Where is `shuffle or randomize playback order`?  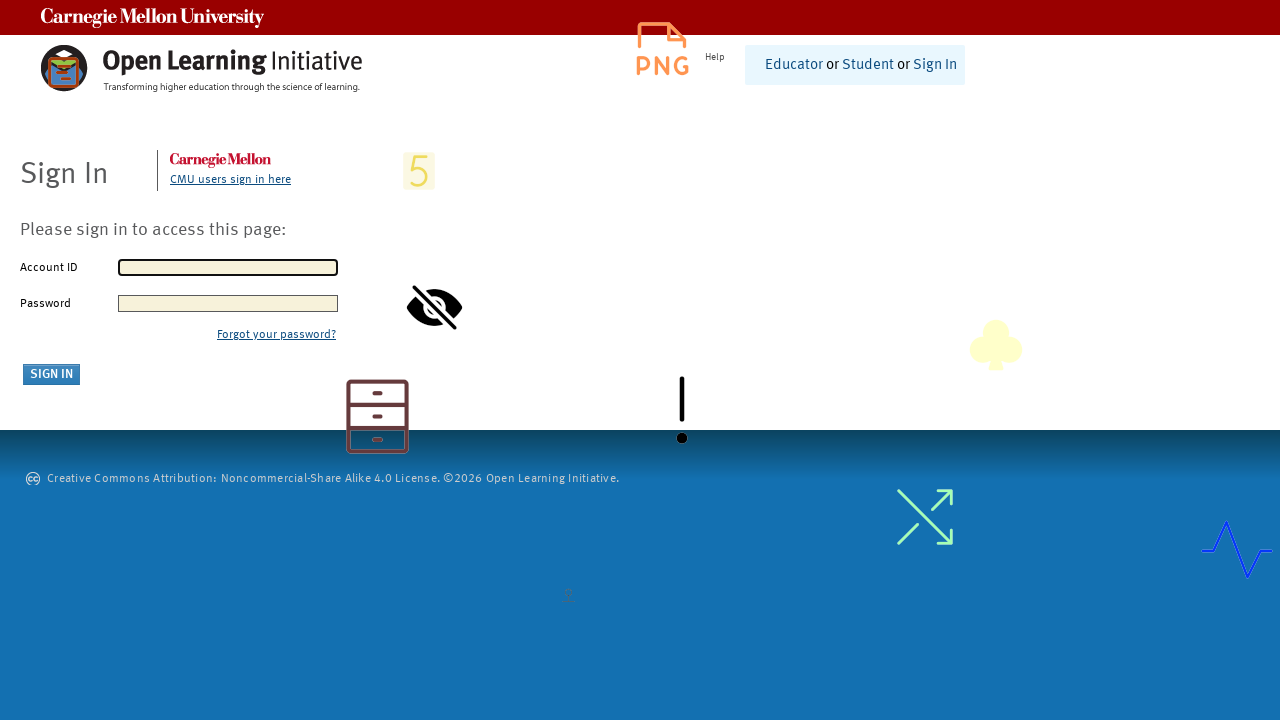 shuffle or randomize playback order is located at coordinates (925, 517).